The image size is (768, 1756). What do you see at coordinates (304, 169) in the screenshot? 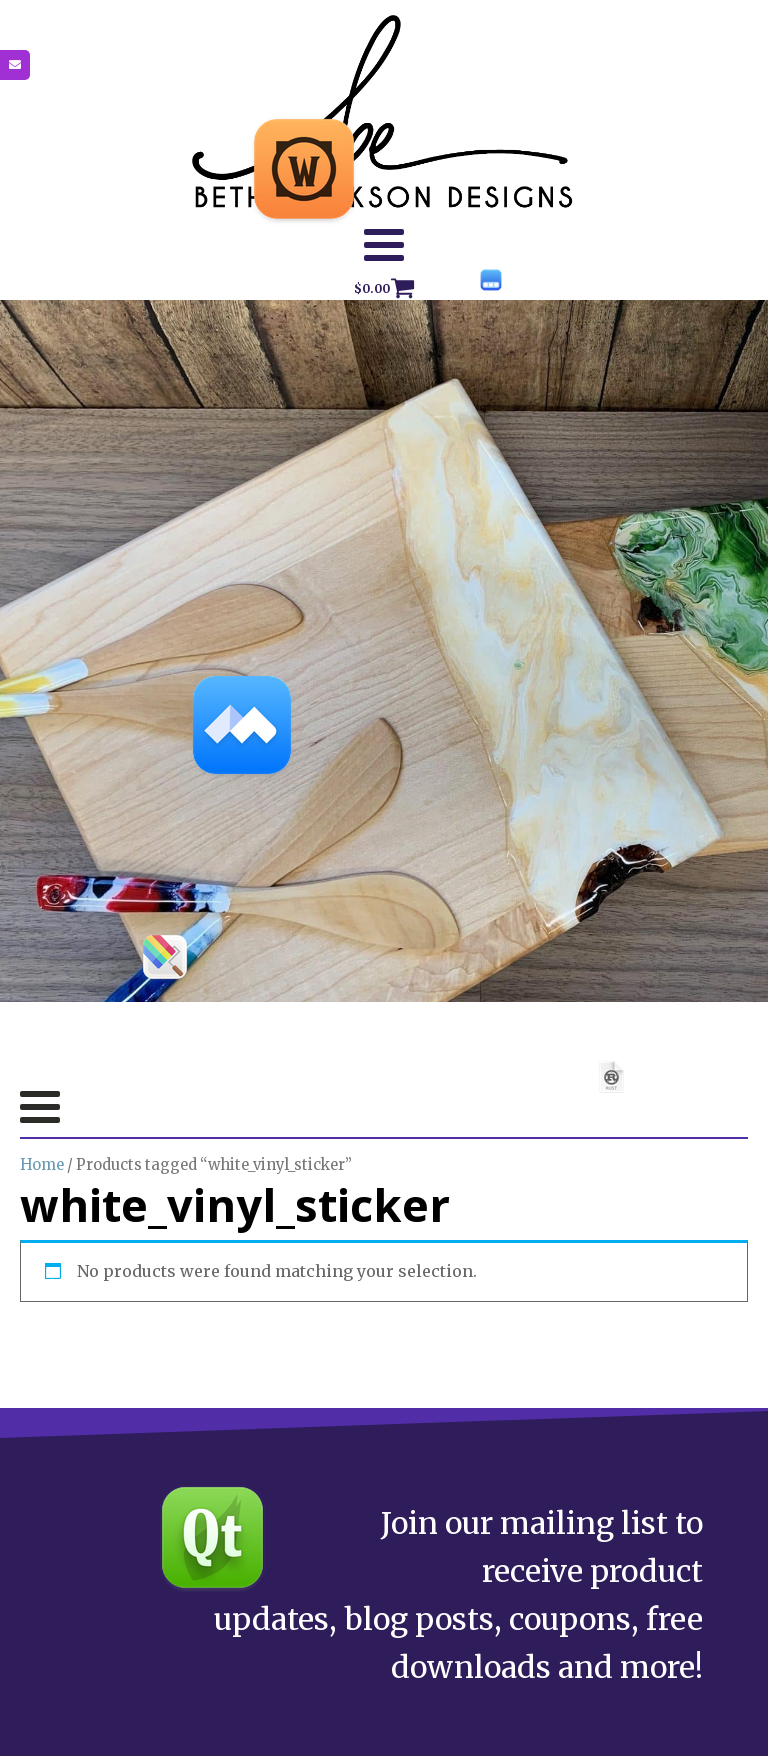
I see `launch World of Warcraft` at bounding box center [304, 169].